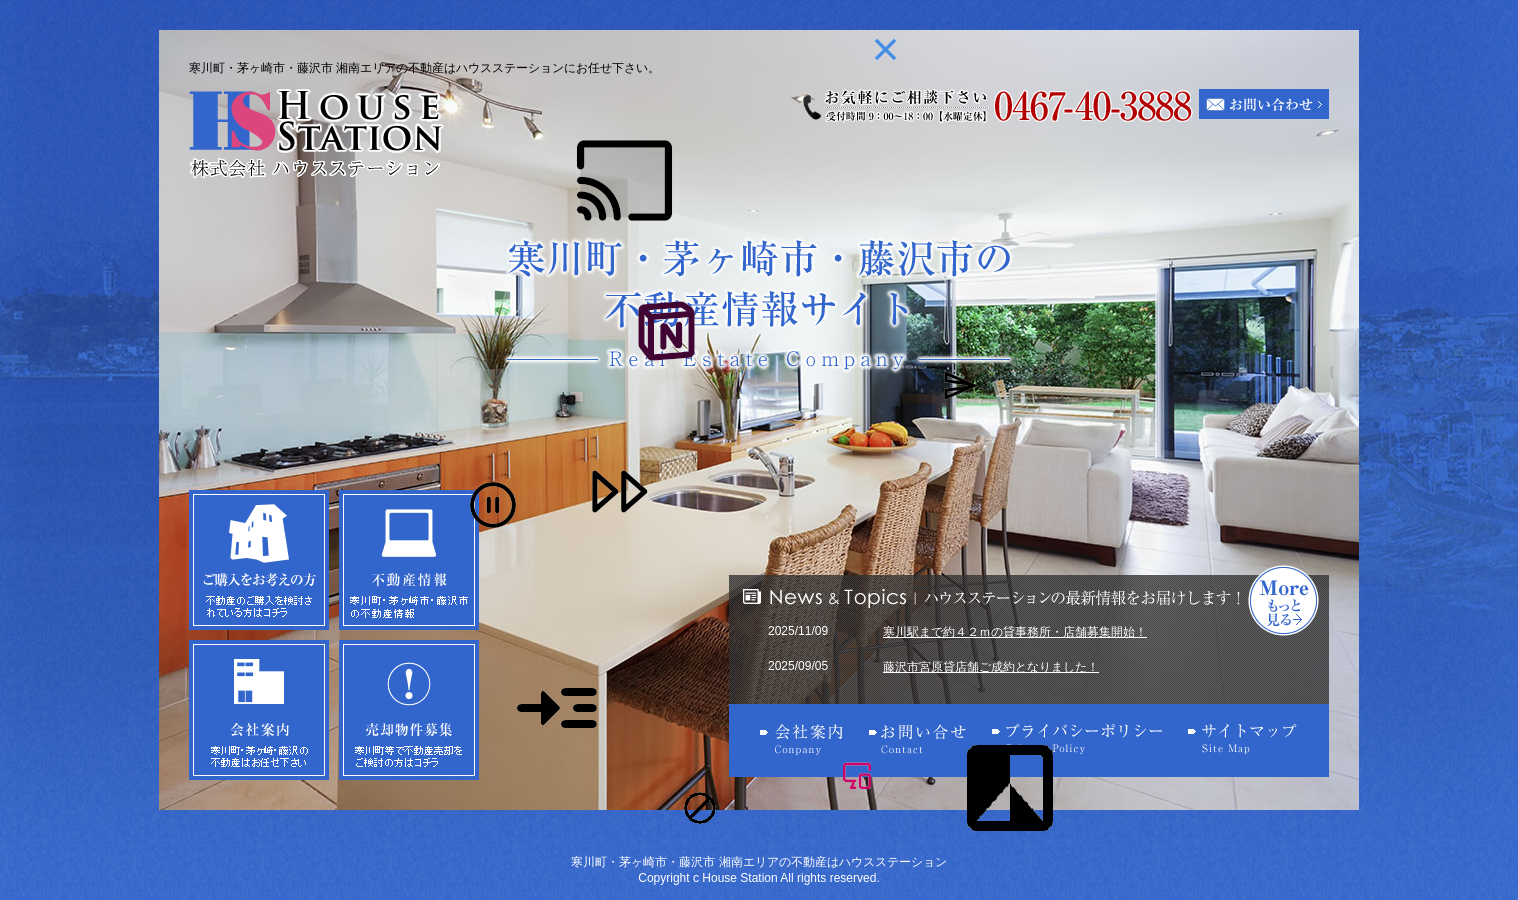  What do you see at coordinates (624, 180) in the screenshot?
I see `cast your screen to another device` at bounding box center [624, 180].